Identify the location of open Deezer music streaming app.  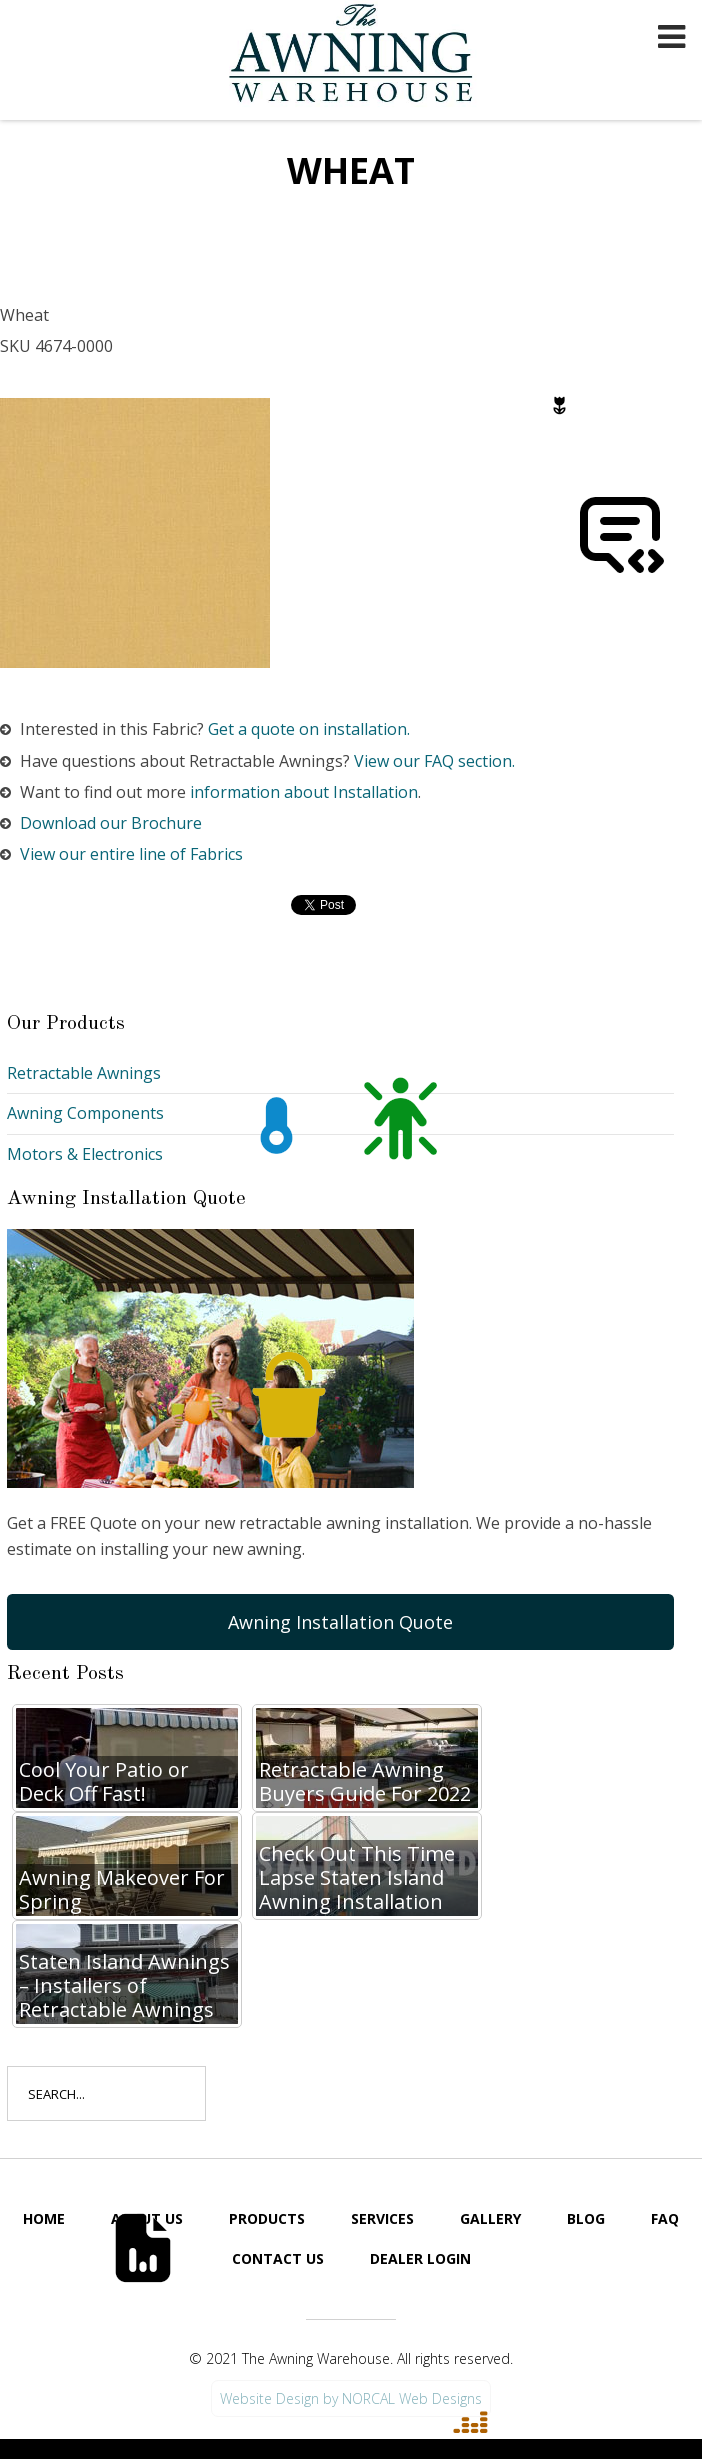
(470, 2423).